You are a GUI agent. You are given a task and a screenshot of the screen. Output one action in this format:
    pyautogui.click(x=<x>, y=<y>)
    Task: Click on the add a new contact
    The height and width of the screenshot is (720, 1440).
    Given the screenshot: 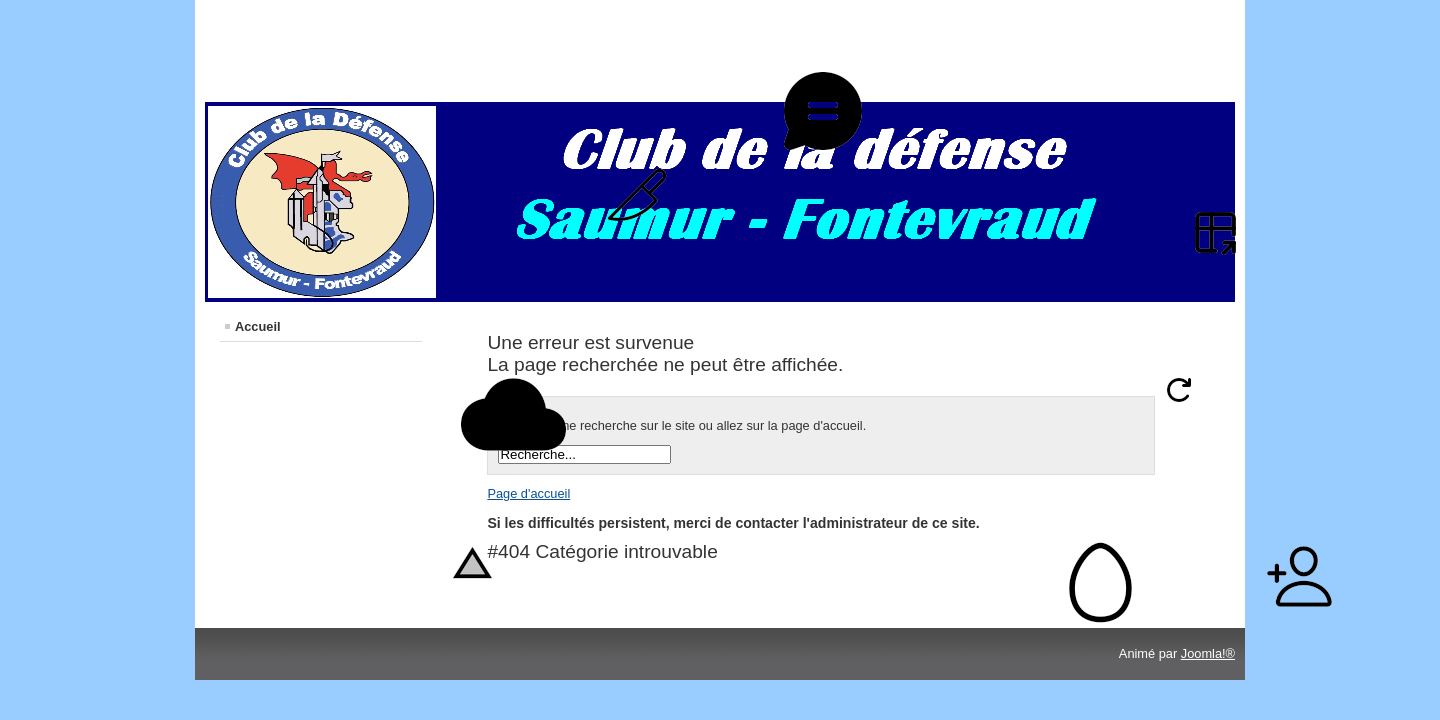 What is the action you would take?
    pyautogui.click(x=1299, y=576)
    